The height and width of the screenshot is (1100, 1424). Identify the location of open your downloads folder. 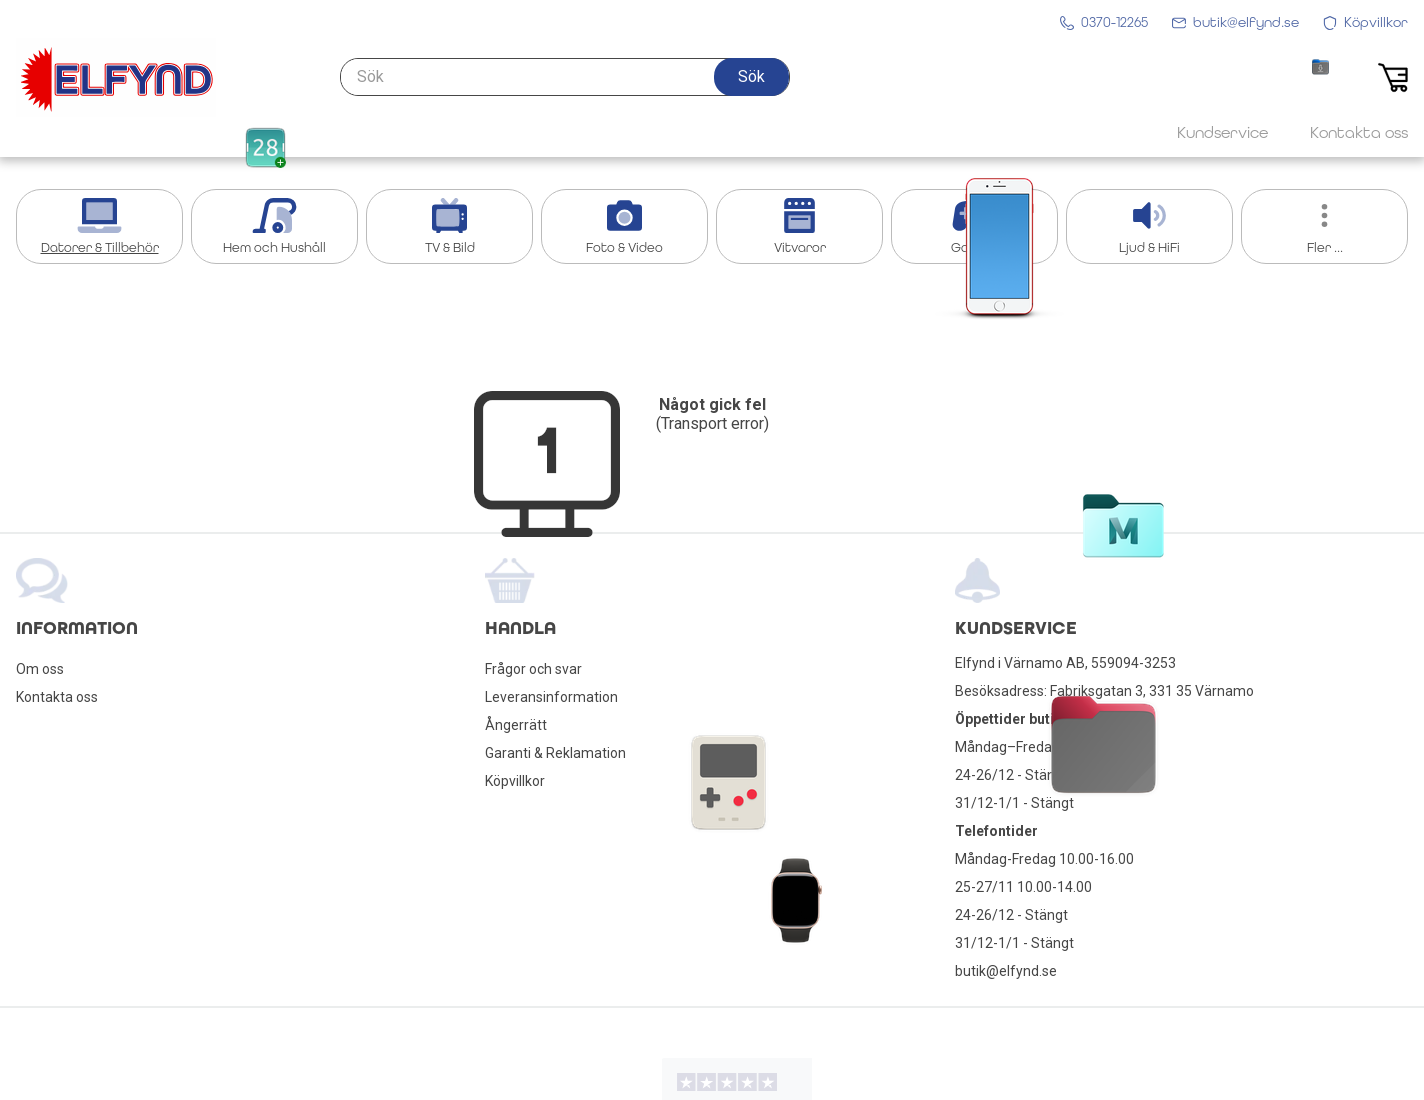
(1320, 66).